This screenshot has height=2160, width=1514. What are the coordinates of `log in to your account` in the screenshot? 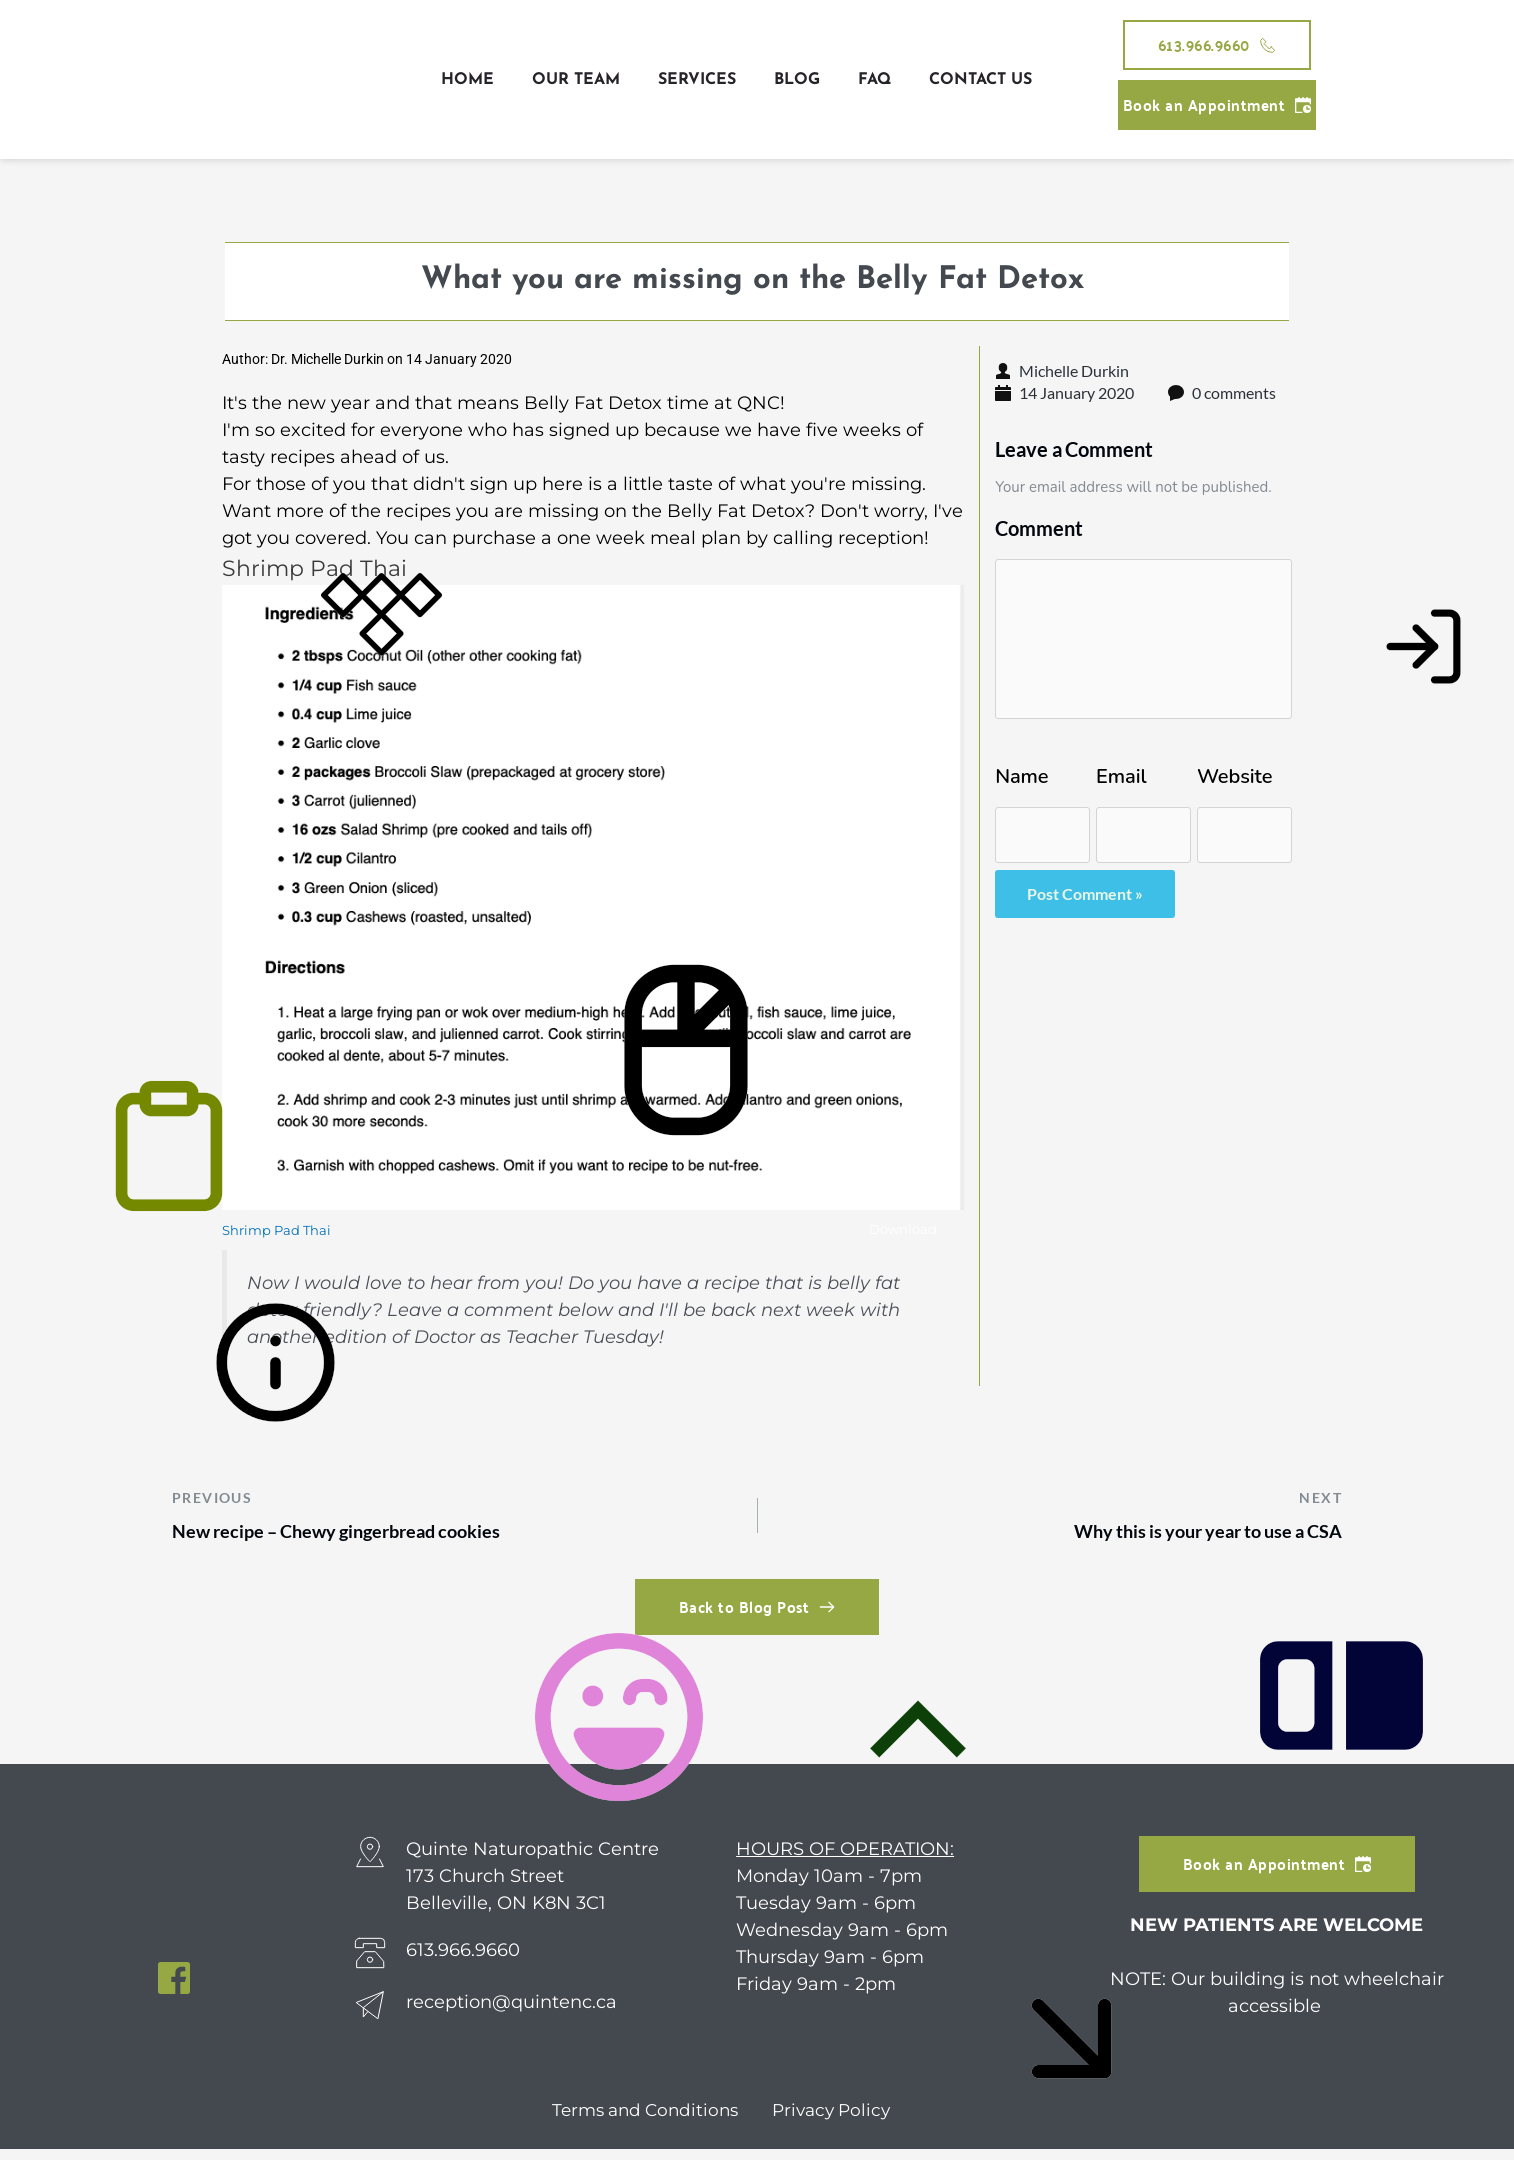 It's located at (1423, 646).